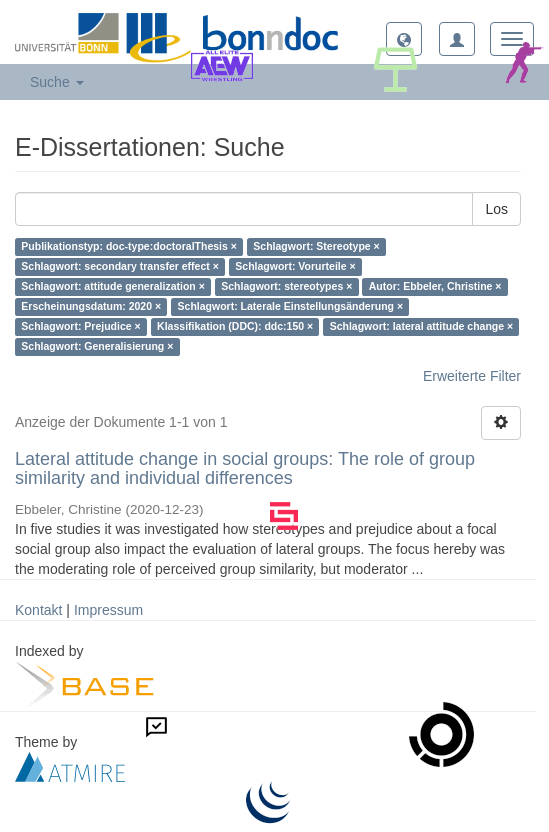 The width and height of the screenshot is (549, 832). Describe the element at coordinates (395, 69) in the screenshot. I see `open Apple Keynote presentation app` at that location.